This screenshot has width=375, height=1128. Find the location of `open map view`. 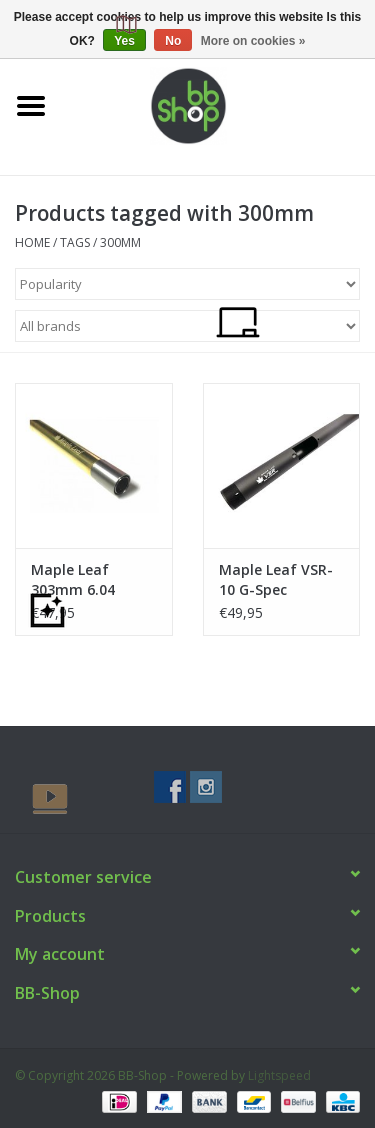

open map view is located at coordinates (126, 24).